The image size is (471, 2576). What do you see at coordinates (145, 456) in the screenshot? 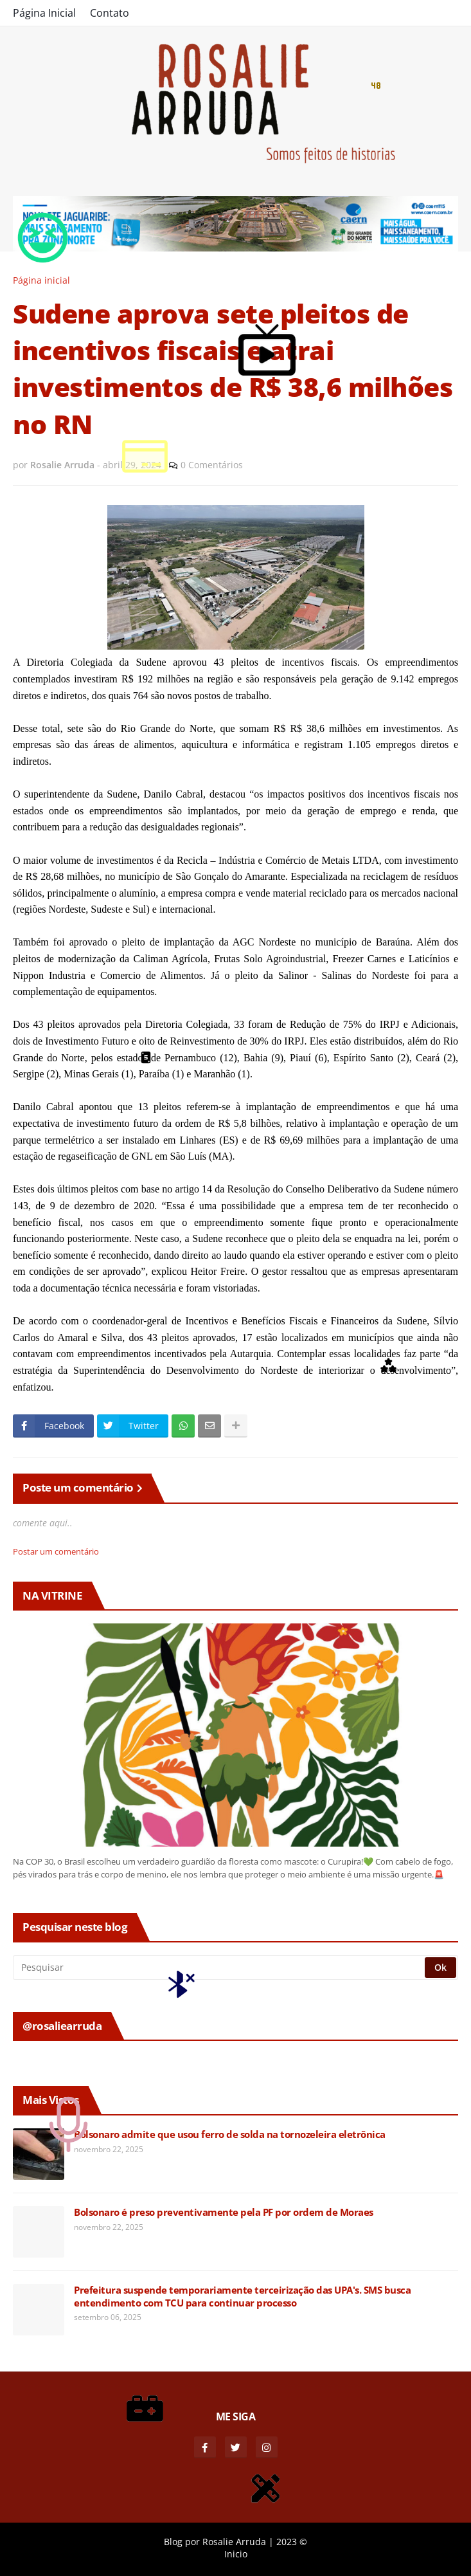
I see `manage payment methods` at bounding box center [145, 456].